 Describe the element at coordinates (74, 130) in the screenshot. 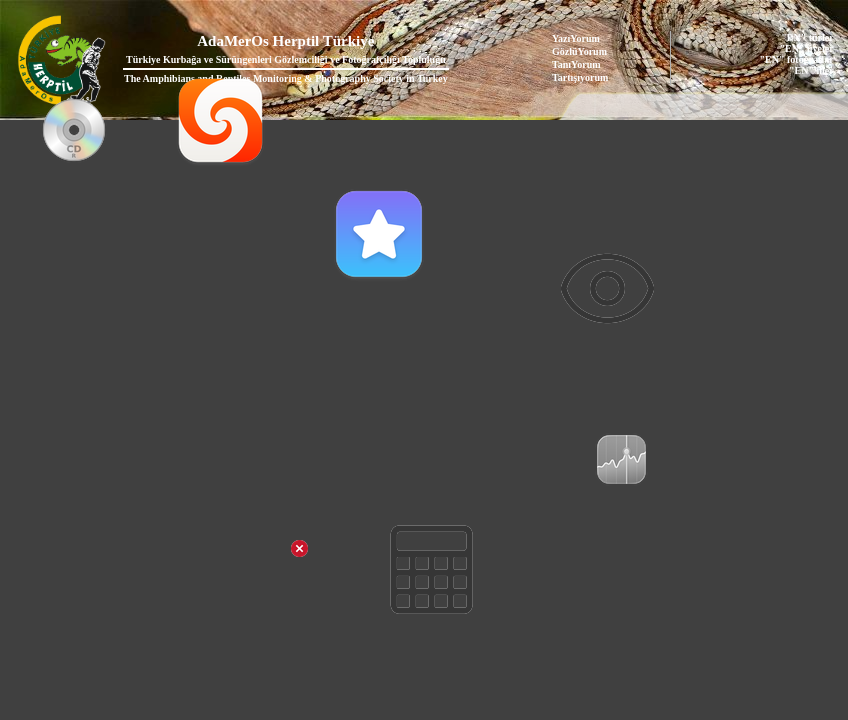

I see `a CD-R disc available for burning or writing data` at that location.